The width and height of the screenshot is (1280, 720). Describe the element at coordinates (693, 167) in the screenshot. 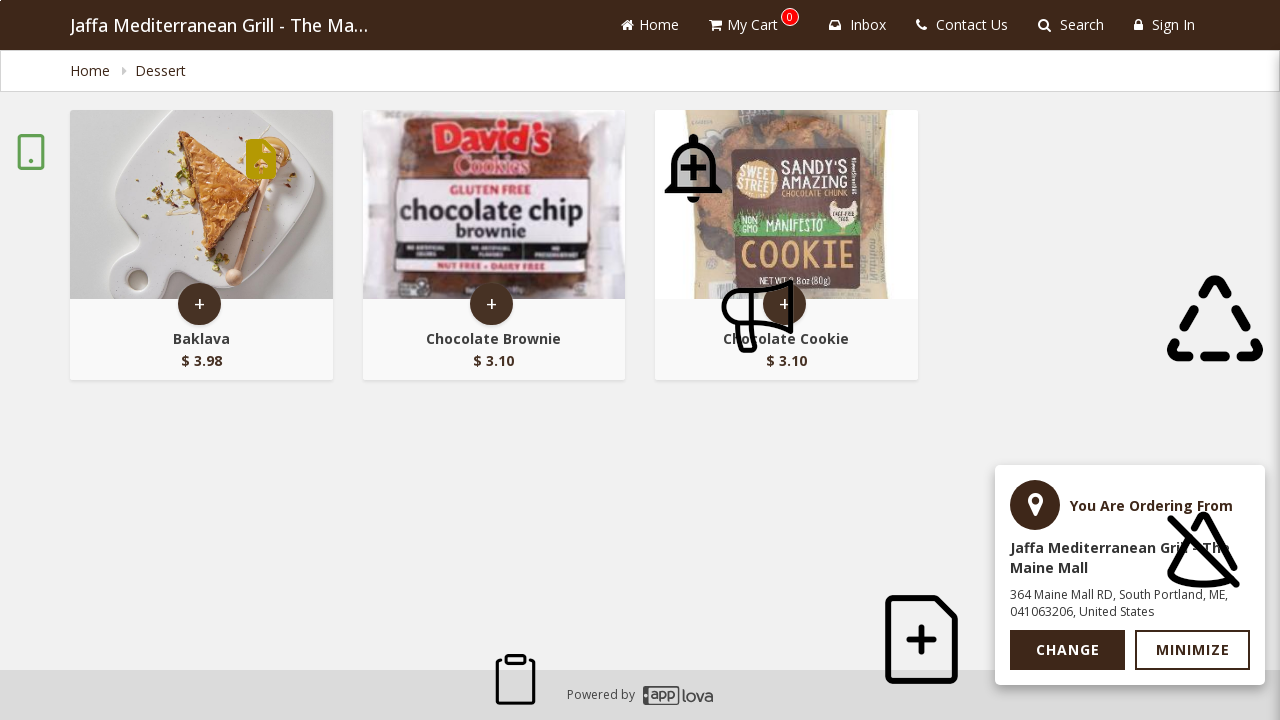

I see `add a new alert or notification` at that location.